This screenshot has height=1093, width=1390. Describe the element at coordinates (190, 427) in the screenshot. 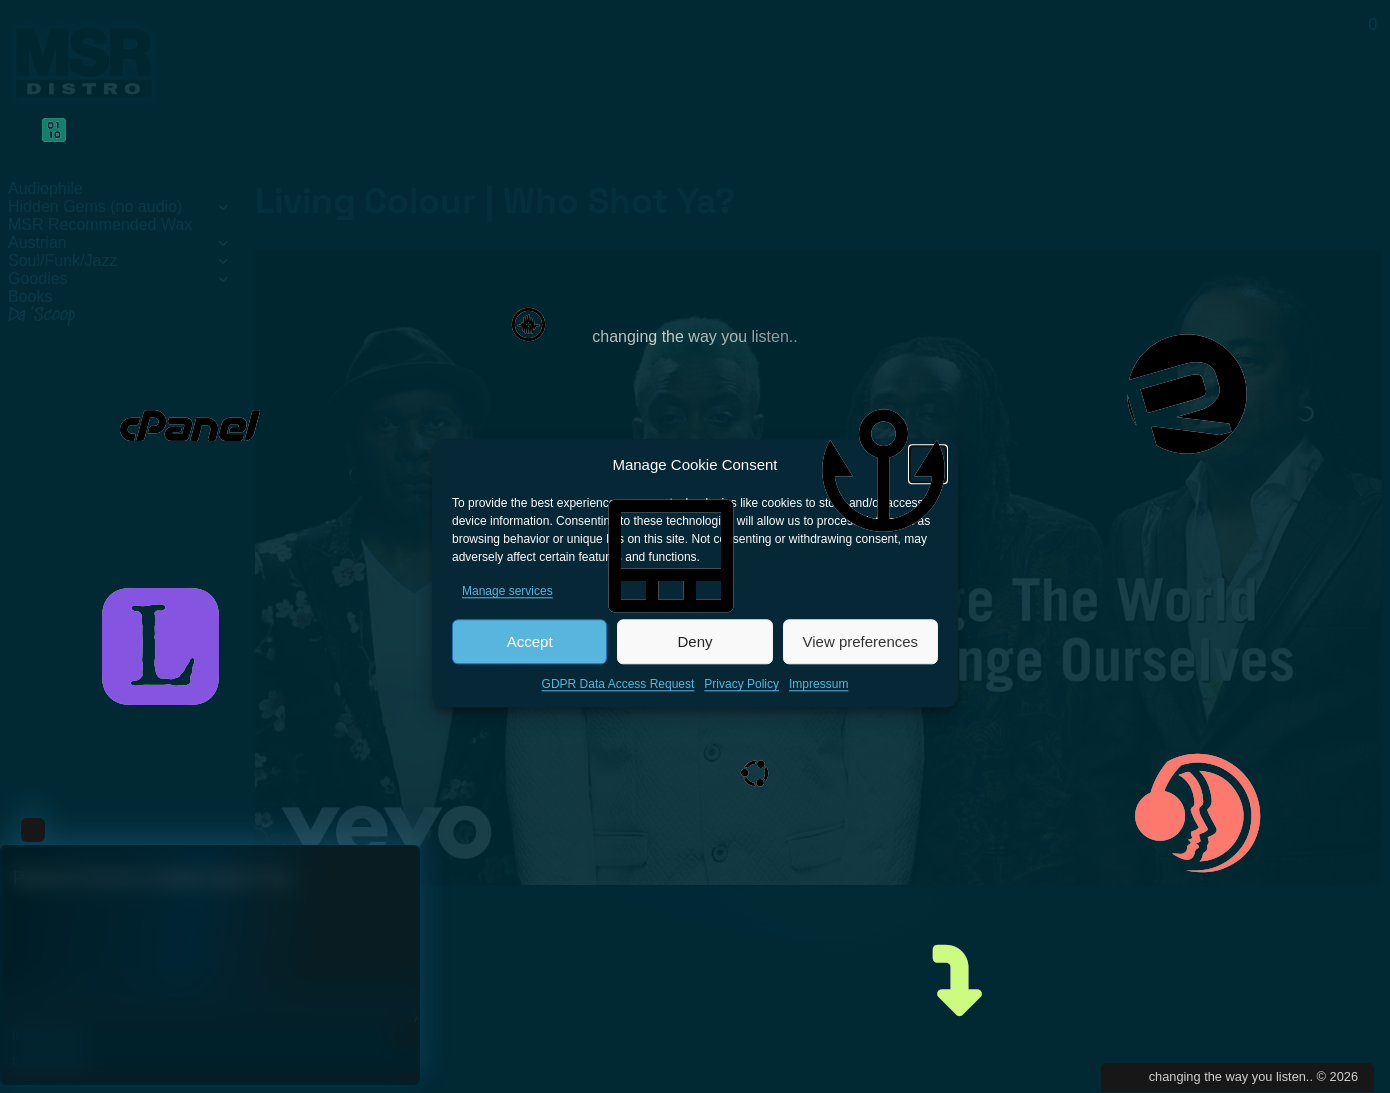

I see `access cPanel web hosting control panel` at that location.